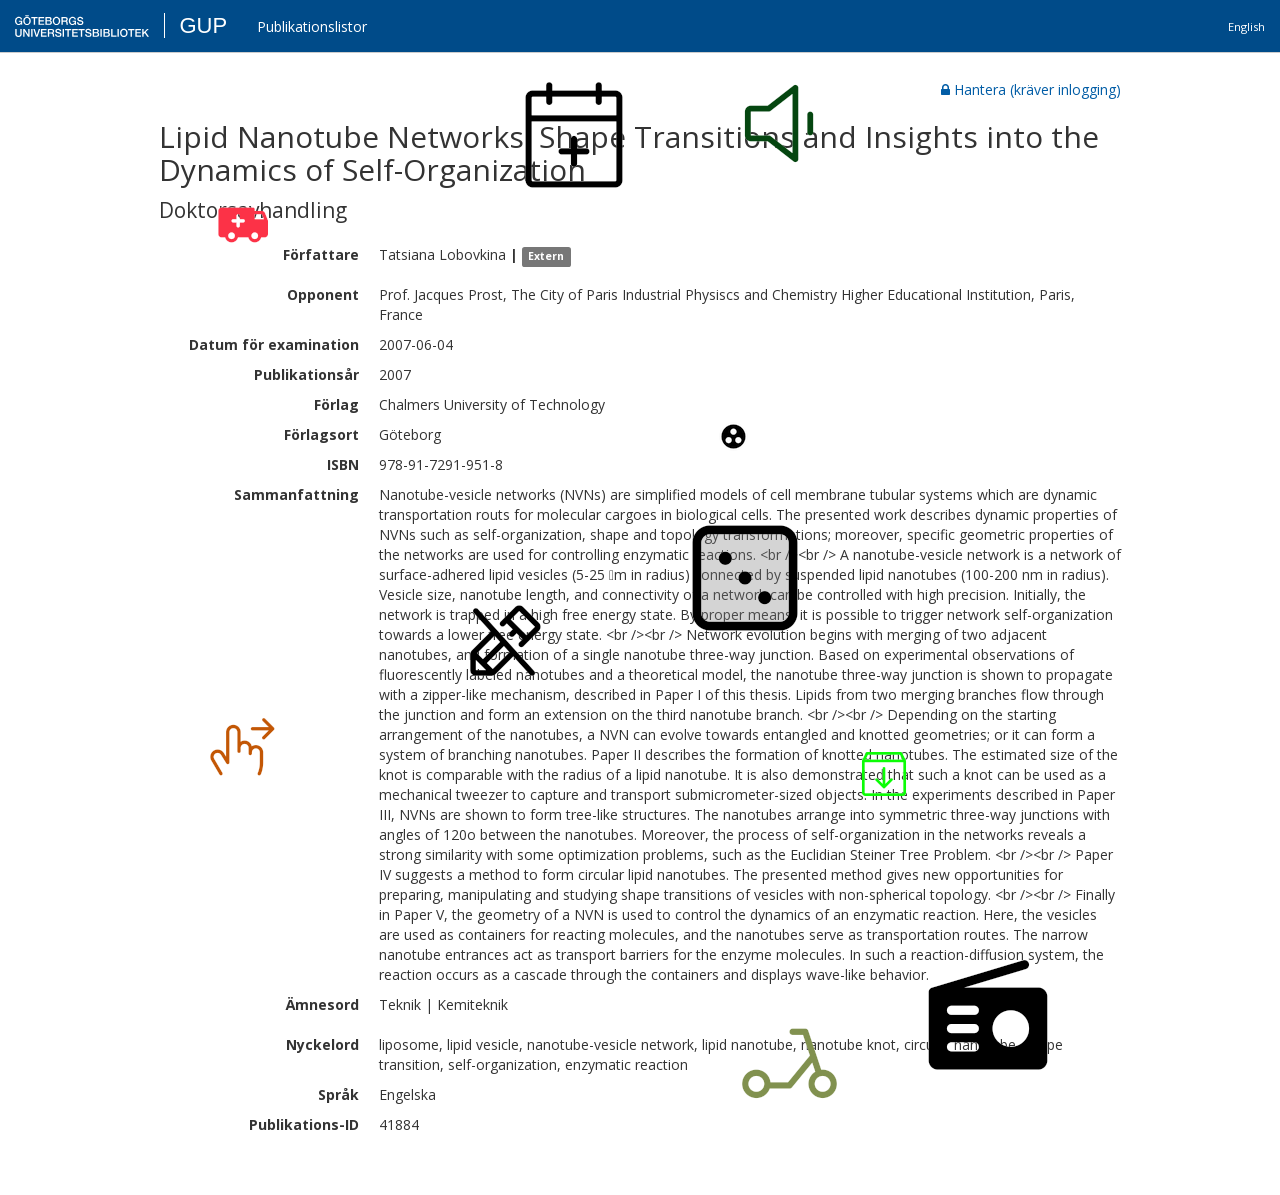 The width and height of the screenshot is (1280, 1195). I want to click on view or manage group workspaces, so click(733, 436).